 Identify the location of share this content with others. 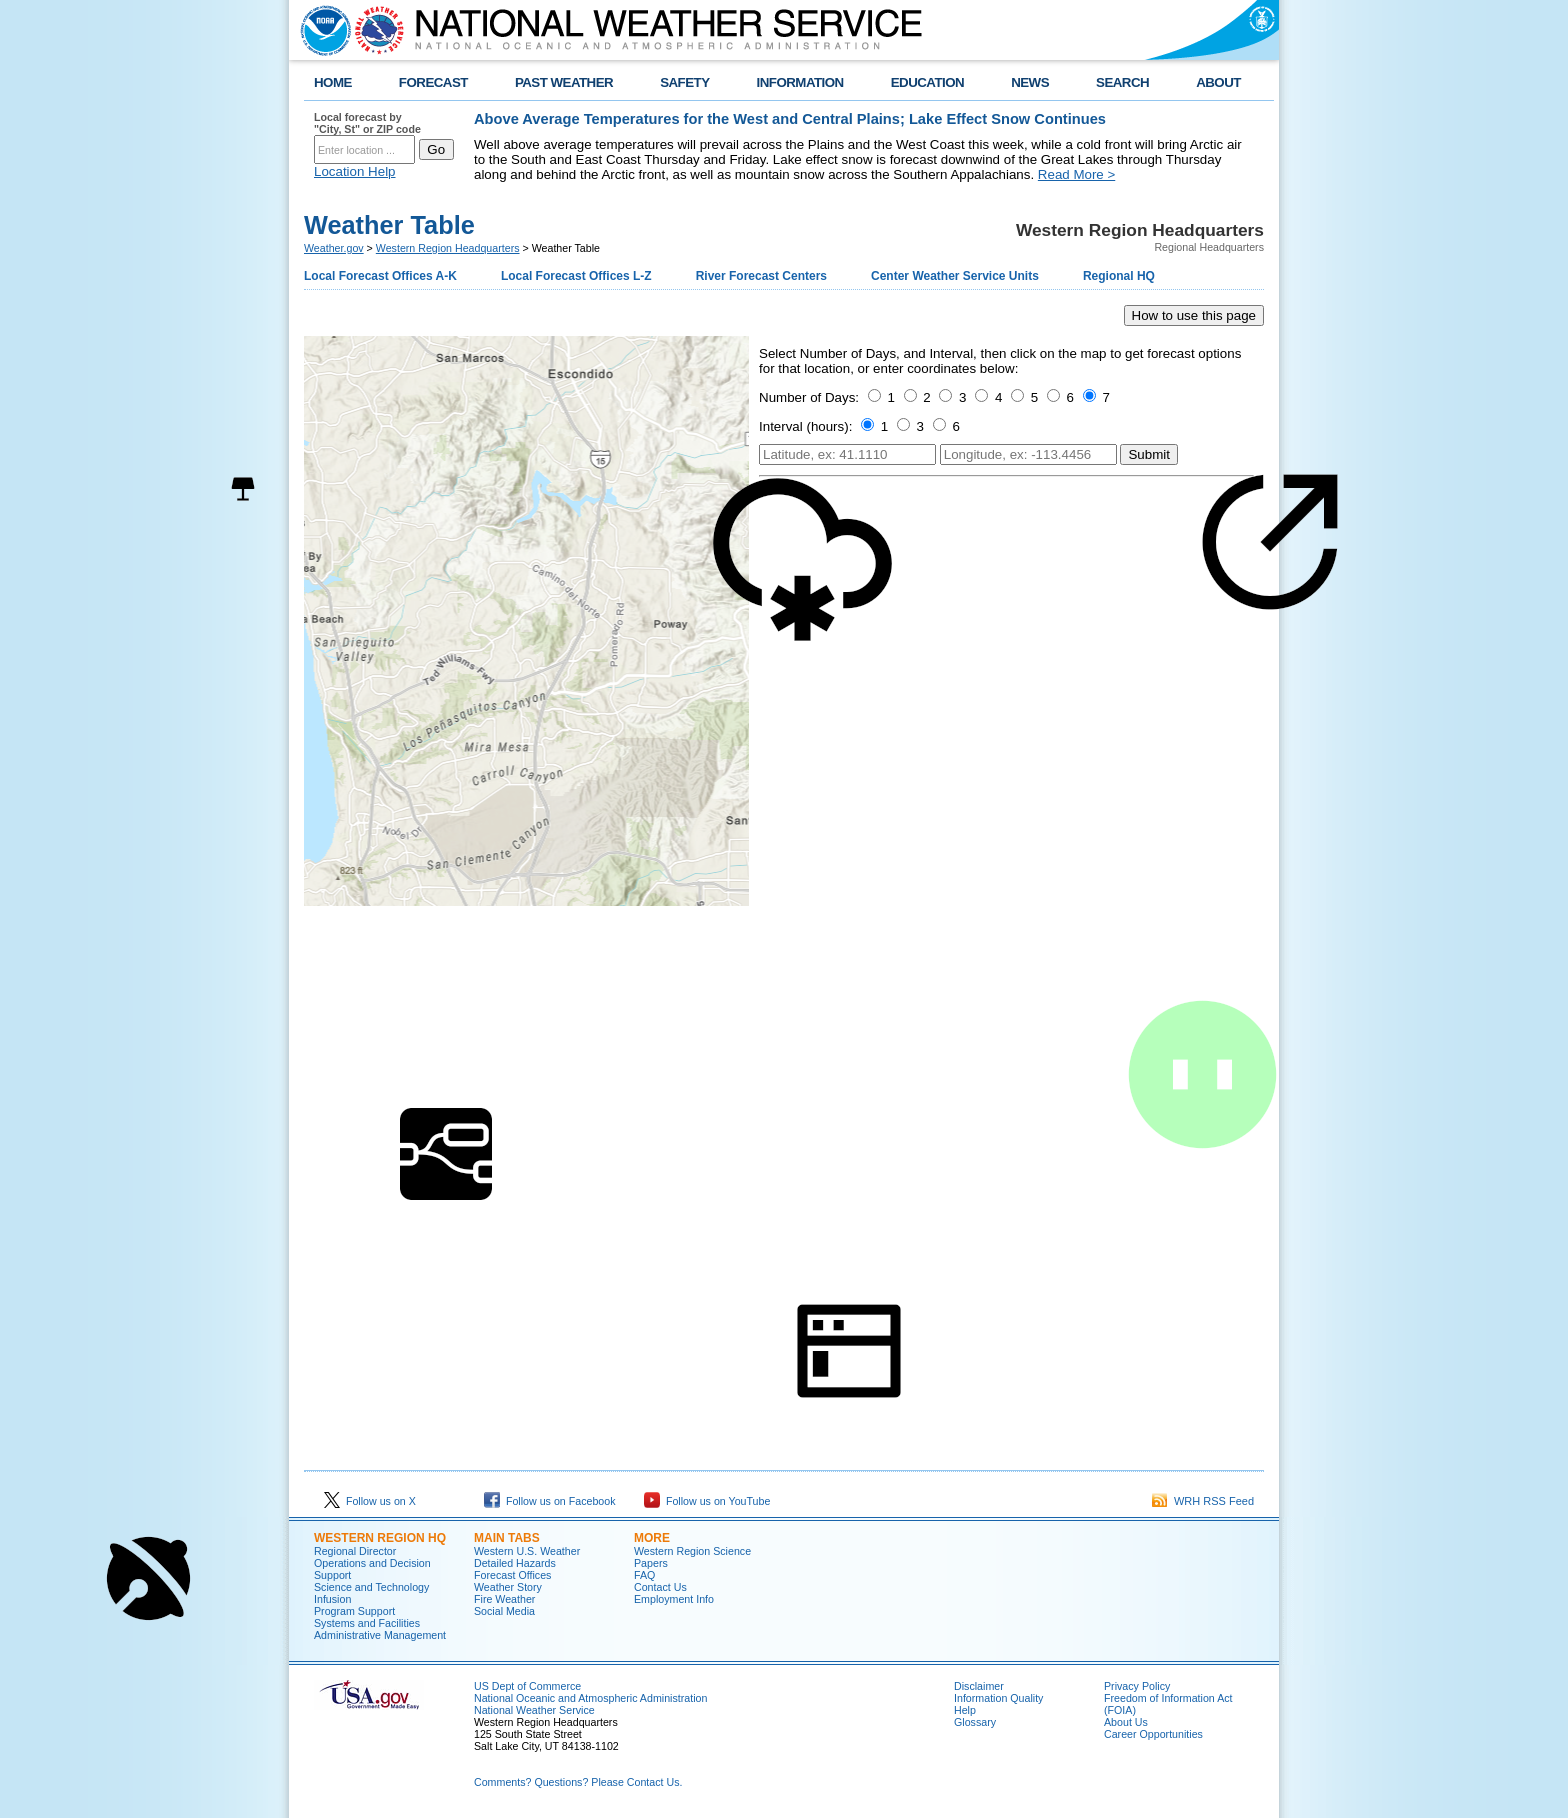
(1270, 542).